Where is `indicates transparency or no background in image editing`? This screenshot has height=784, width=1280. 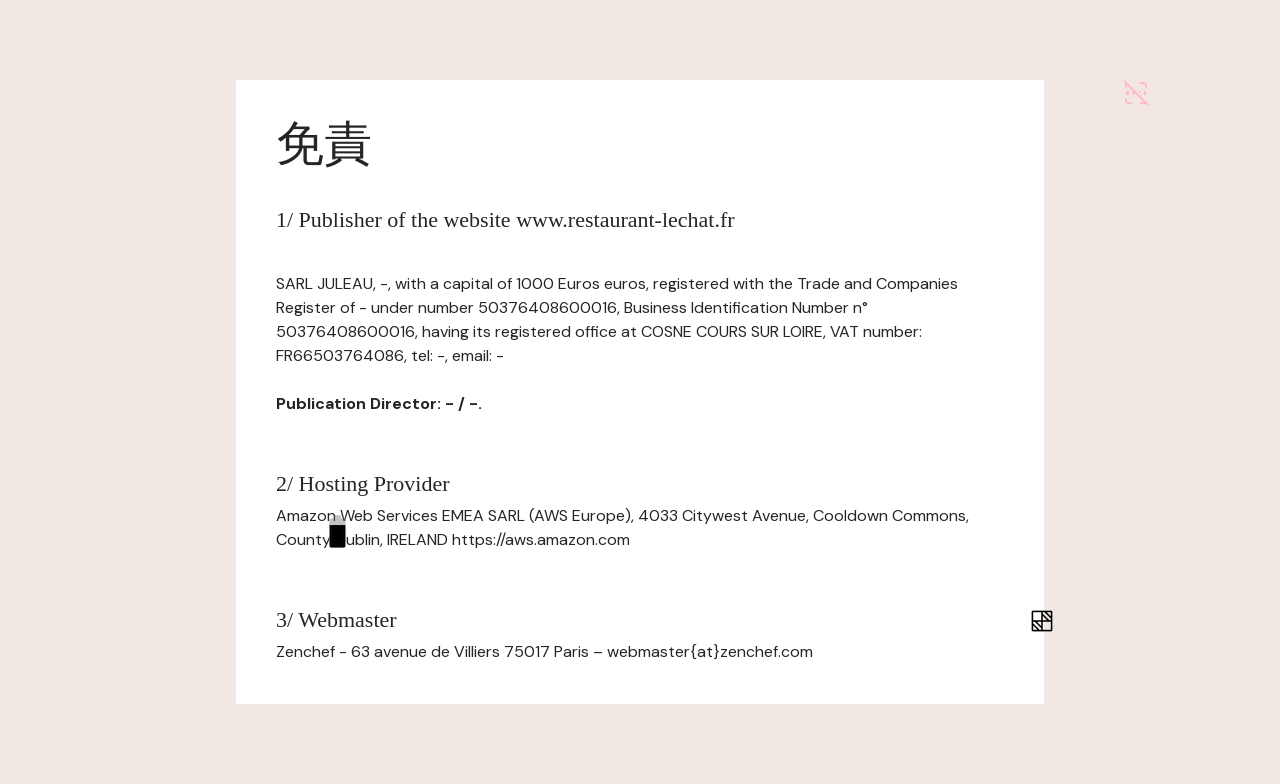 indicates transparency or no background in image editing is located at coordinates (1042, 621).